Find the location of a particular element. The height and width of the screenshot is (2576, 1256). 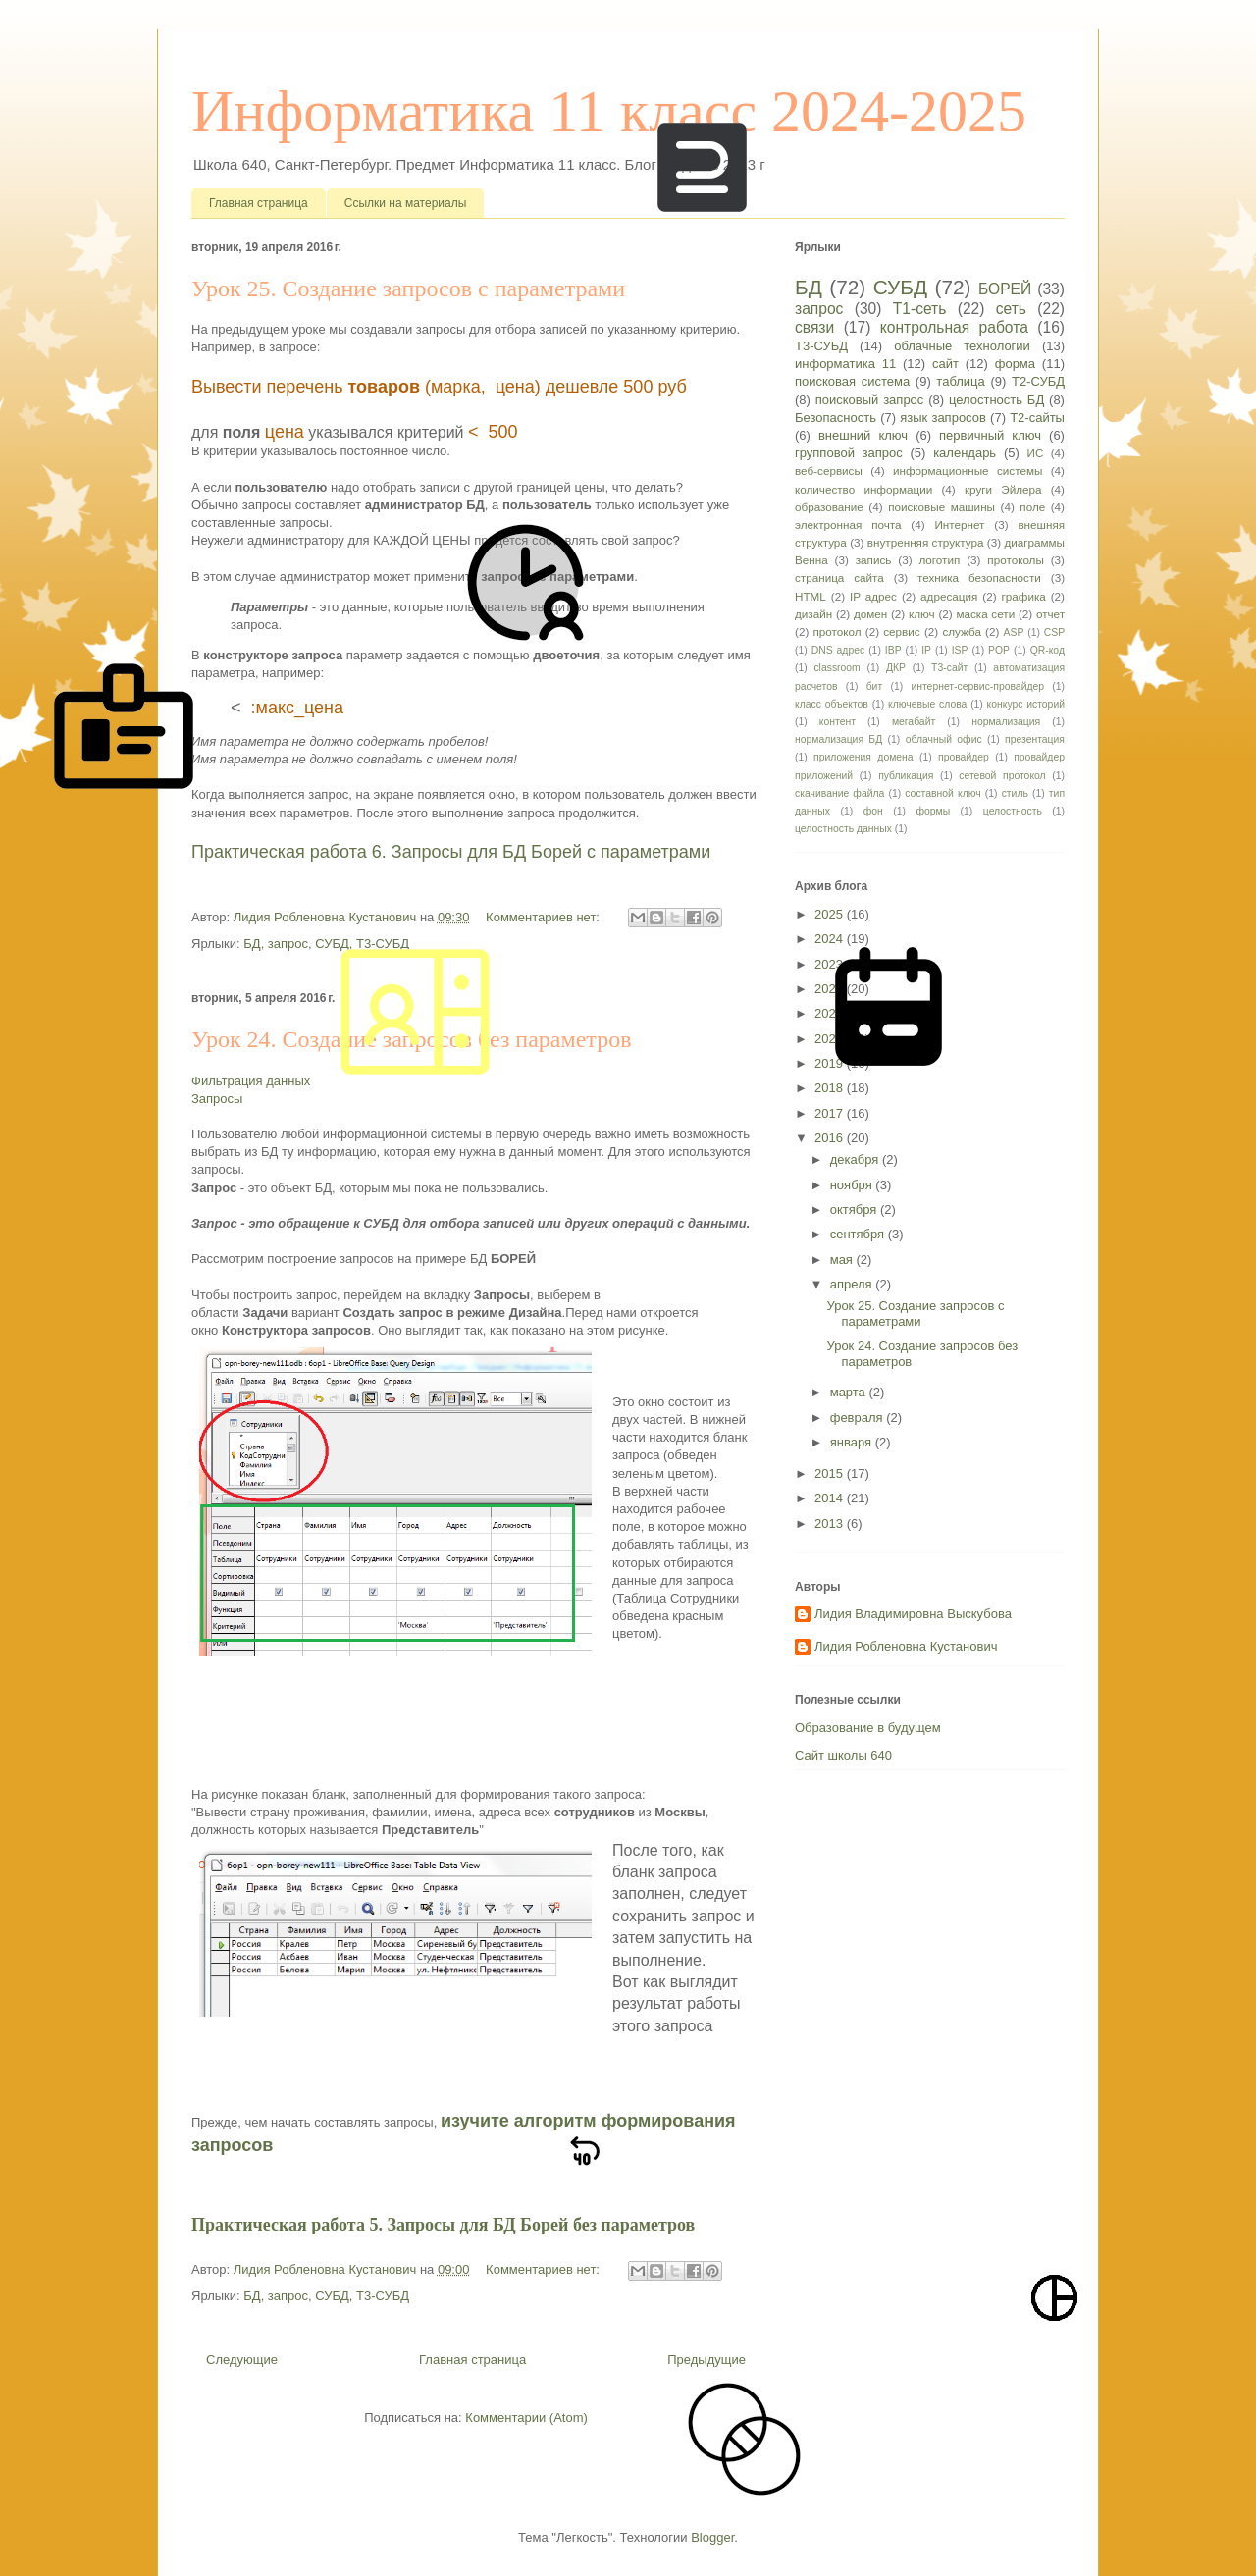

start or join a video conference is located at coordinates (415, 1012).